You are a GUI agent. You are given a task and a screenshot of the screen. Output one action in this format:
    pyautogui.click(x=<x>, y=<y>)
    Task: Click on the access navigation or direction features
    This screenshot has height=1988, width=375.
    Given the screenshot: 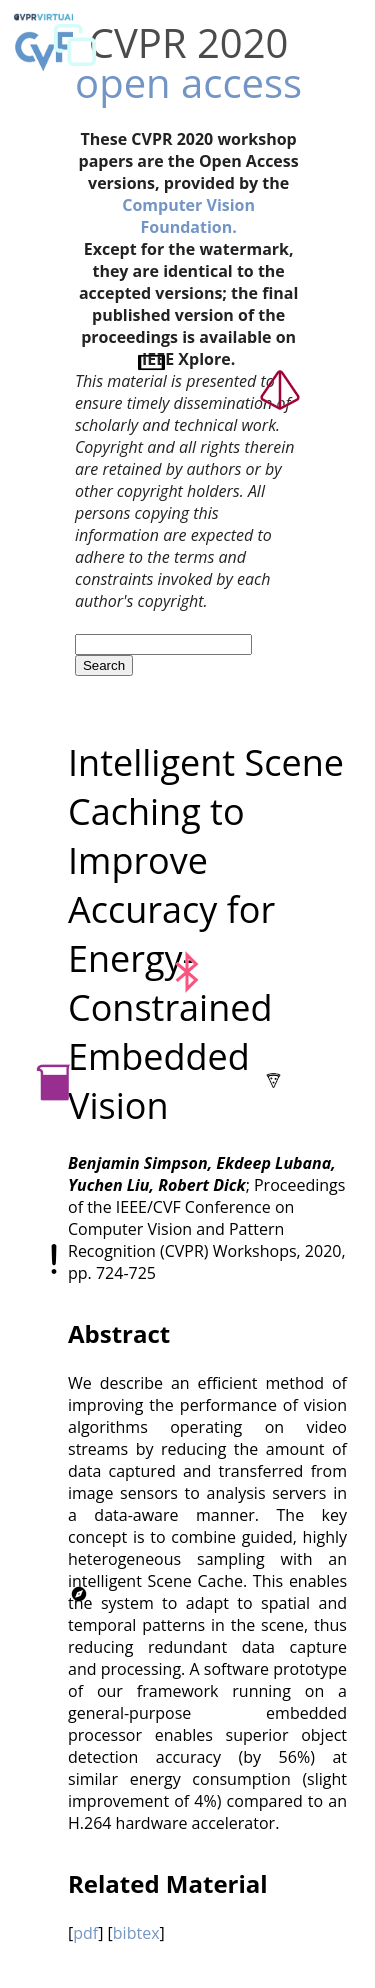 What is the action you would take?
    pyautogui.click(x=79, y=1594)
    